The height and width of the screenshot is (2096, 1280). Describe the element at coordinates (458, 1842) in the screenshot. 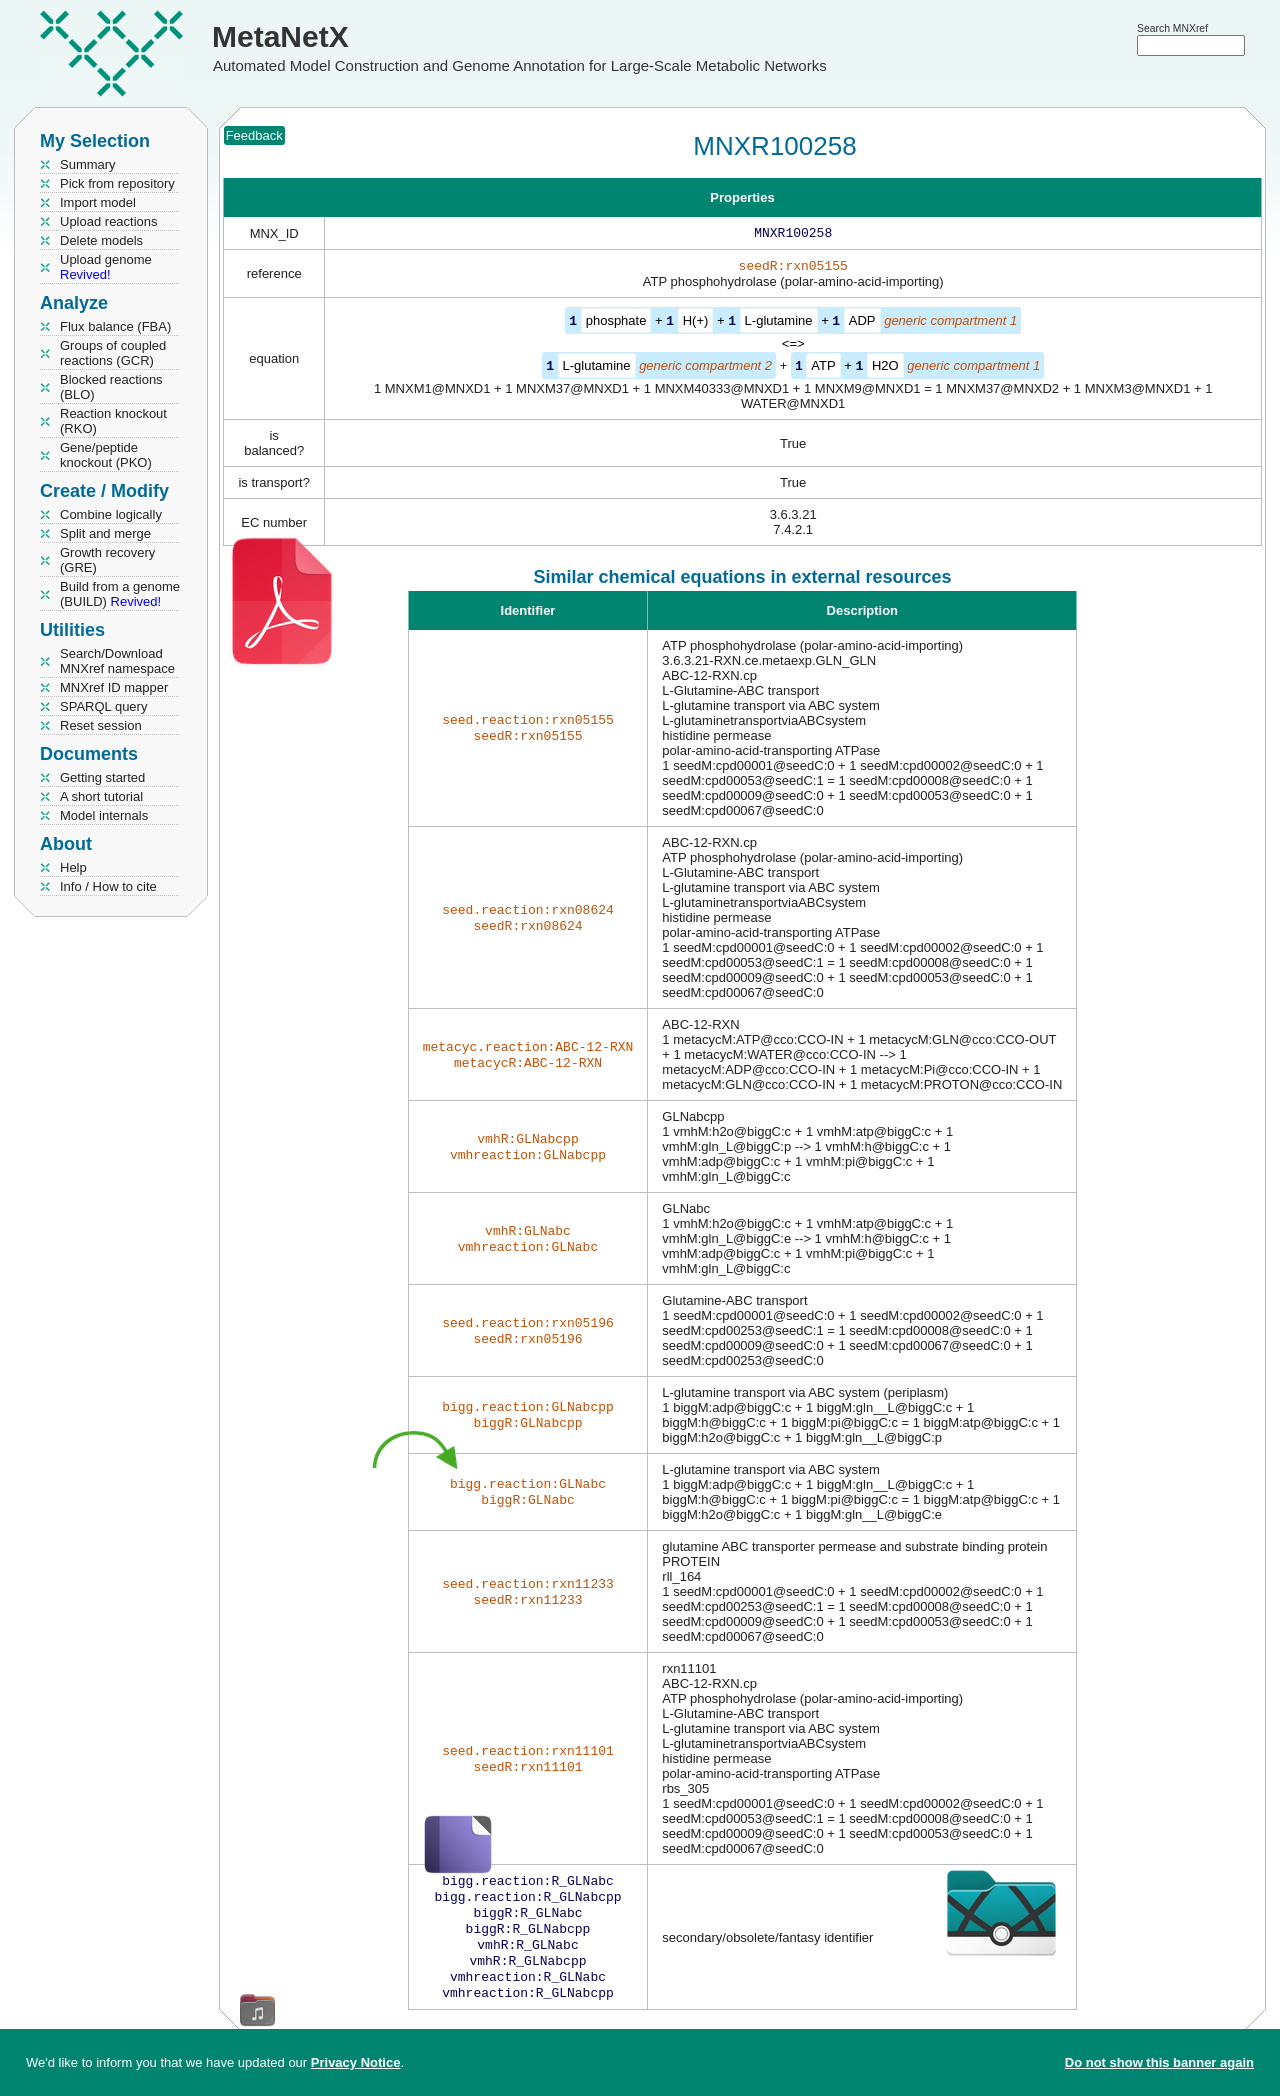

I see `change your desktop wallpaper` at that location.